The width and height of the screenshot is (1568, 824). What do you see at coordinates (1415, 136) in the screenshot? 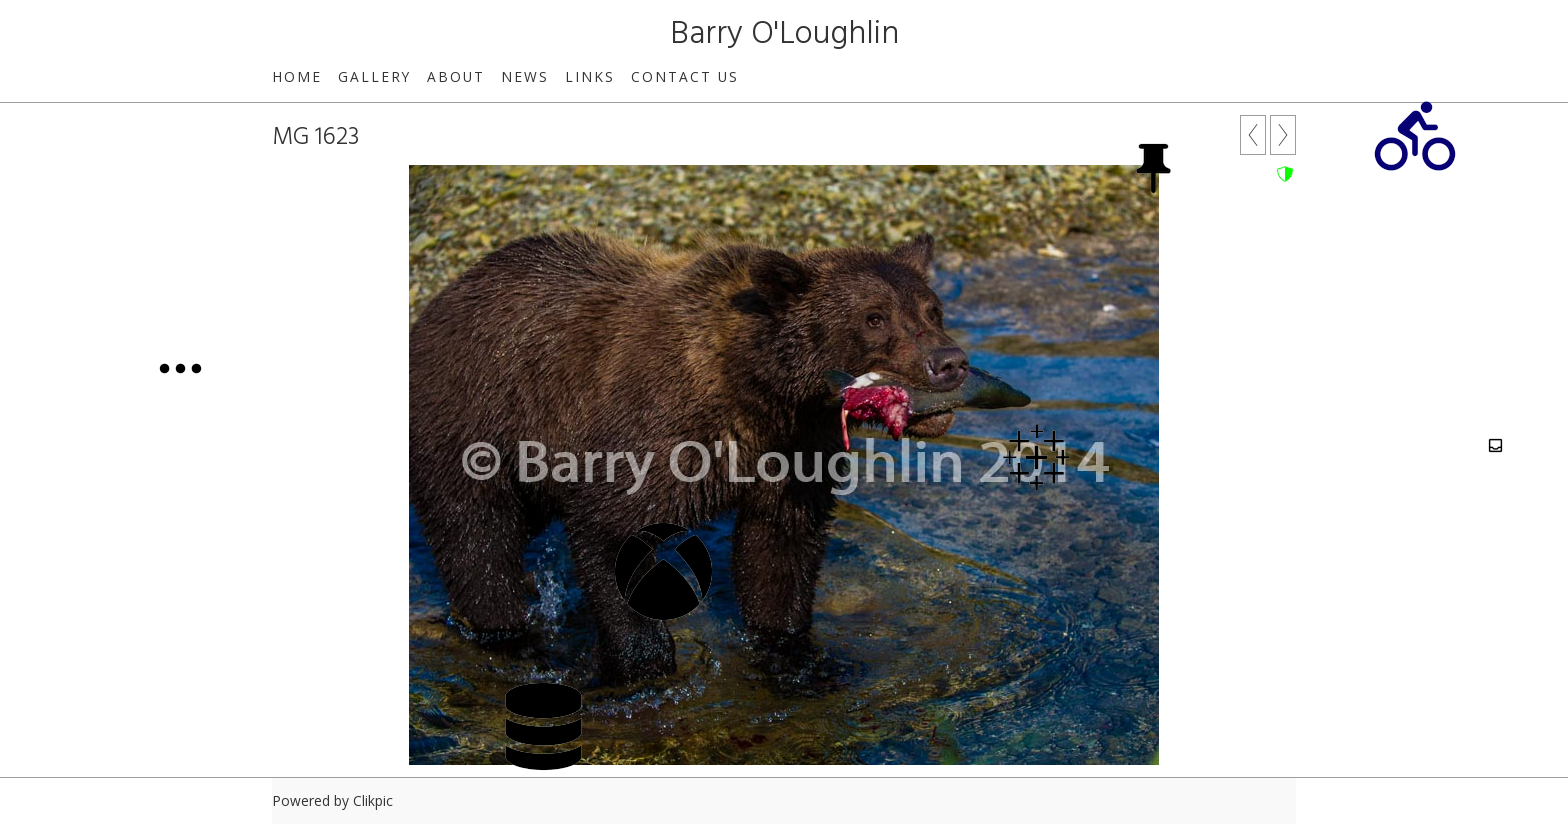
I see `access bike-sharing or cycling options` at bounding box center [1415, 136].